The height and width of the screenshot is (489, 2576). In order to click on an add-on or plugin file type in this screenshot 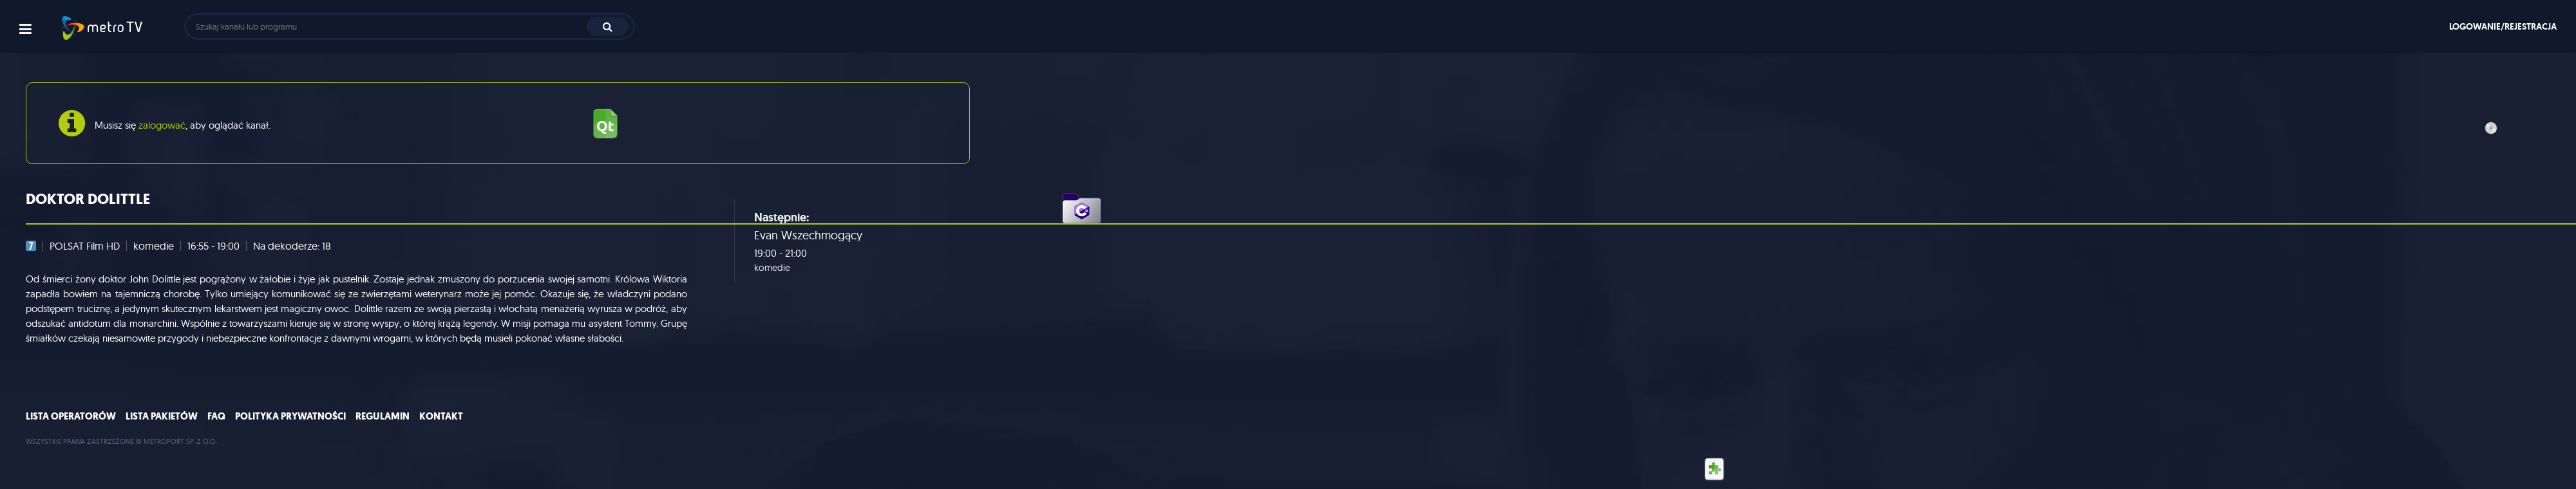, I will do `click(1714, 469)`.